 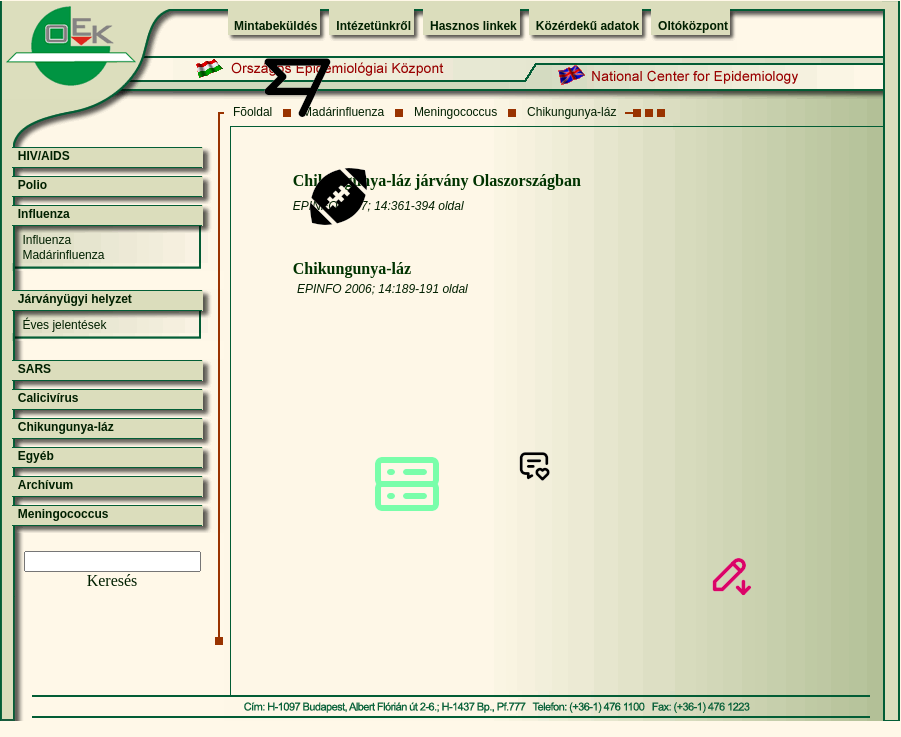 What do you see at coordinates (534, 465) in the screenshot?
I see `view liked or favorited messages` at bounding box center [534, 465].